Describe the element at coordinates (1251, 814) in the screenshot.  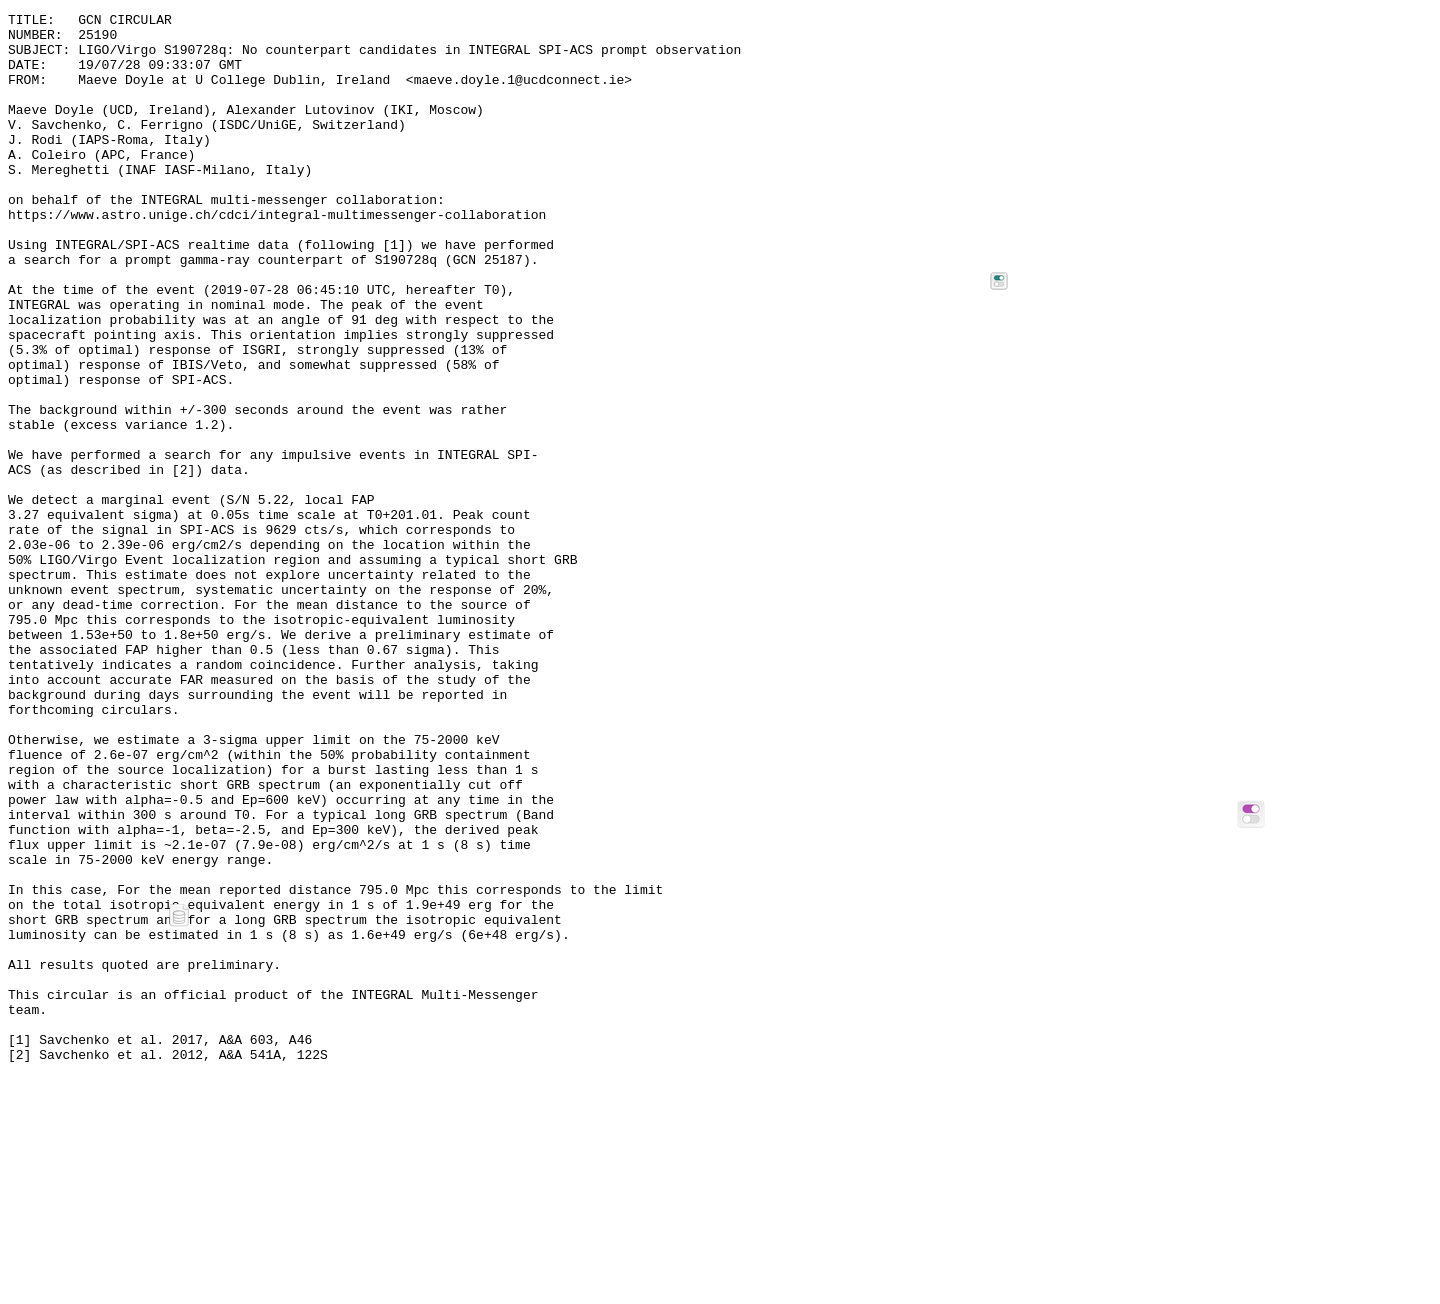
I see `open gnome tweaks application` at that location.